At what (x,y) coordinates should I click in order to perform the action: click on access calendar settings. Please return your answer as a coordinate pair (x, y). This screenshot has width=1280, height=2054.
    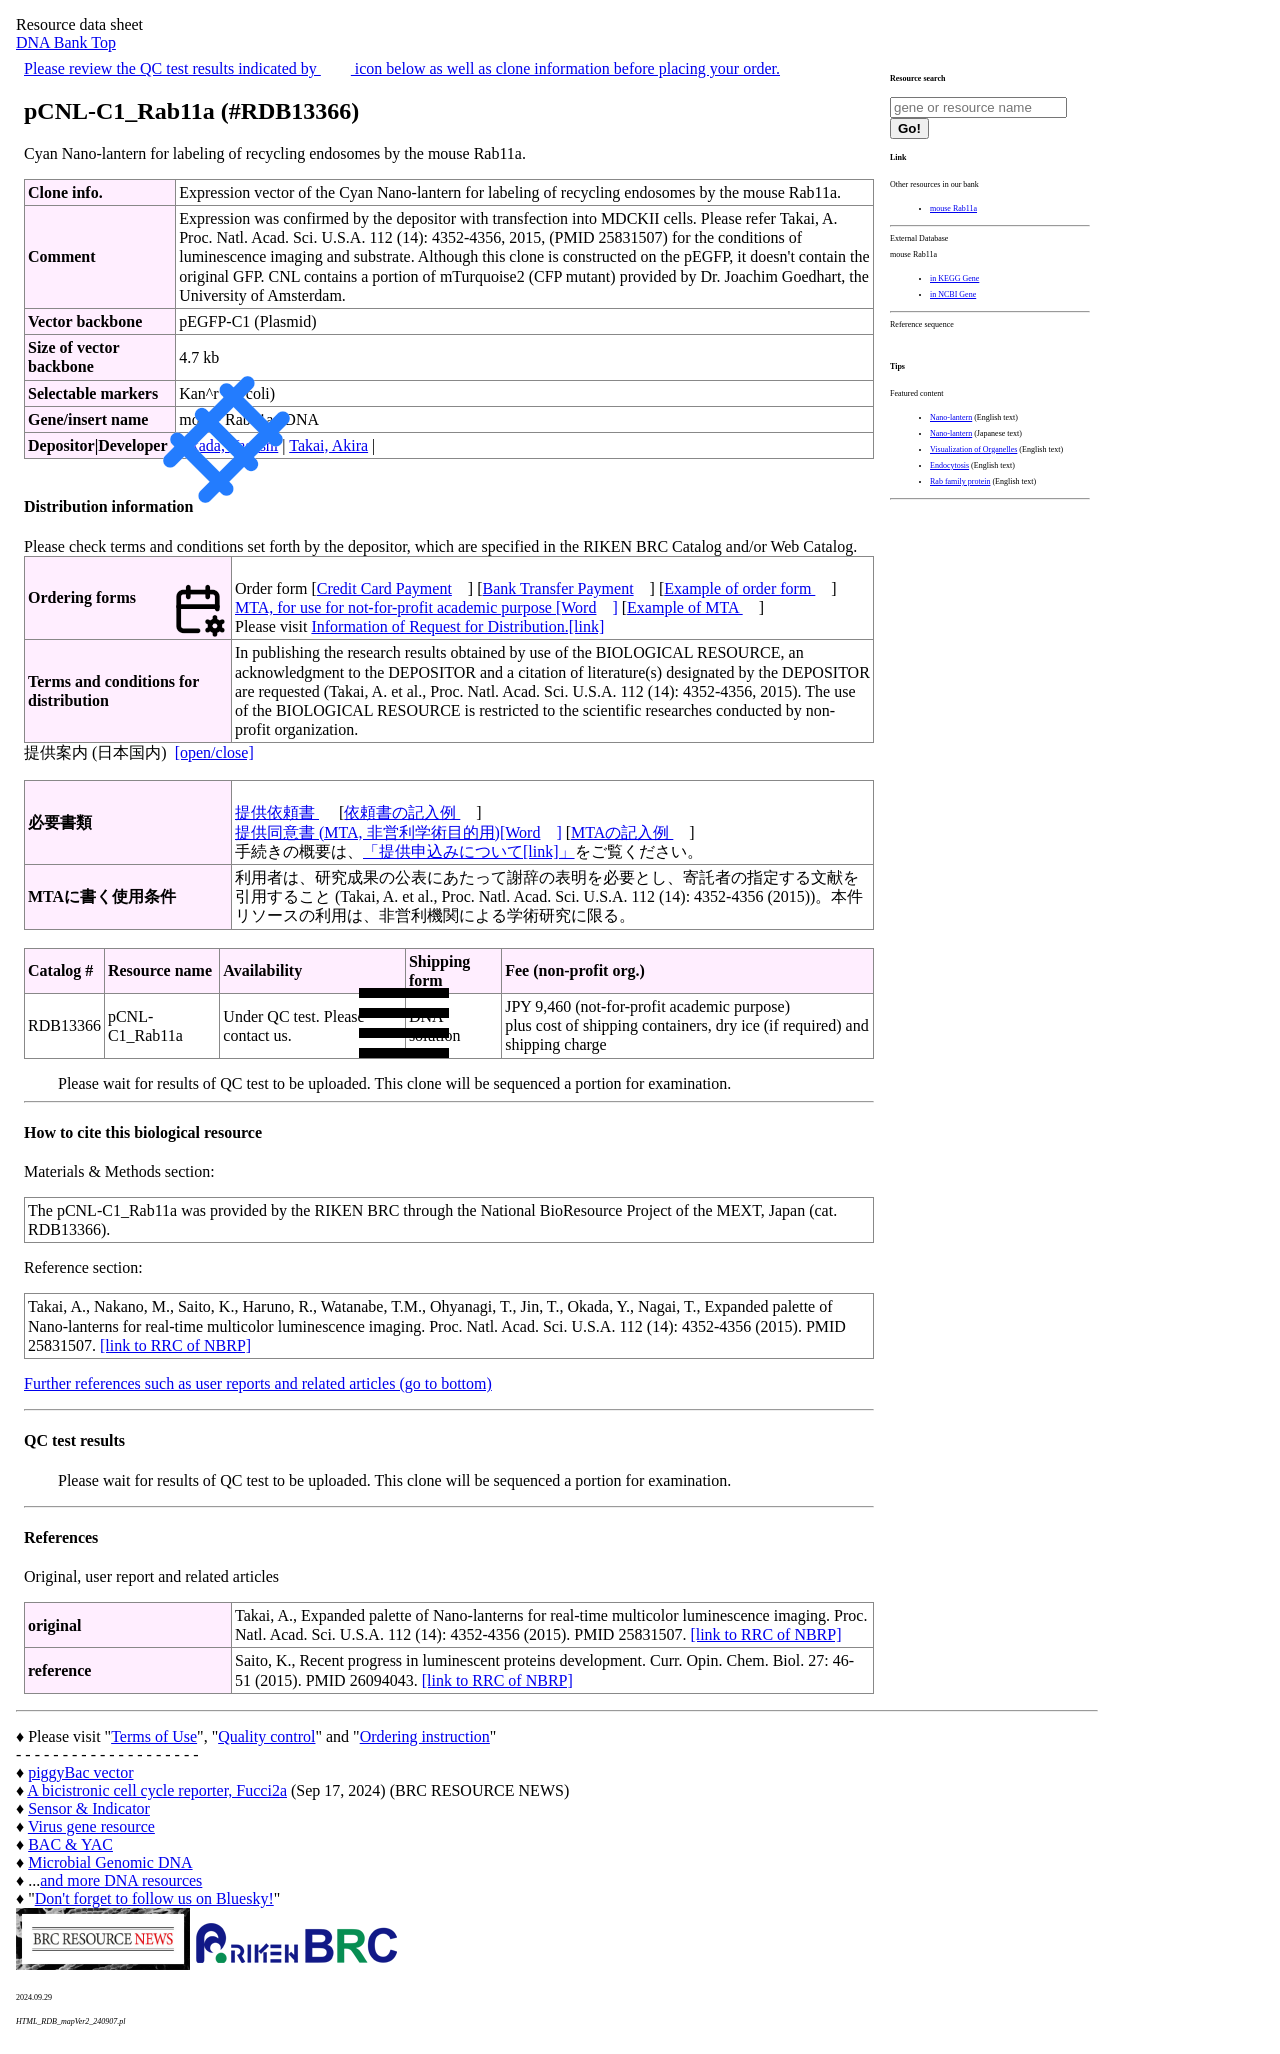
    Looking at the image, I should click on (198, 609).